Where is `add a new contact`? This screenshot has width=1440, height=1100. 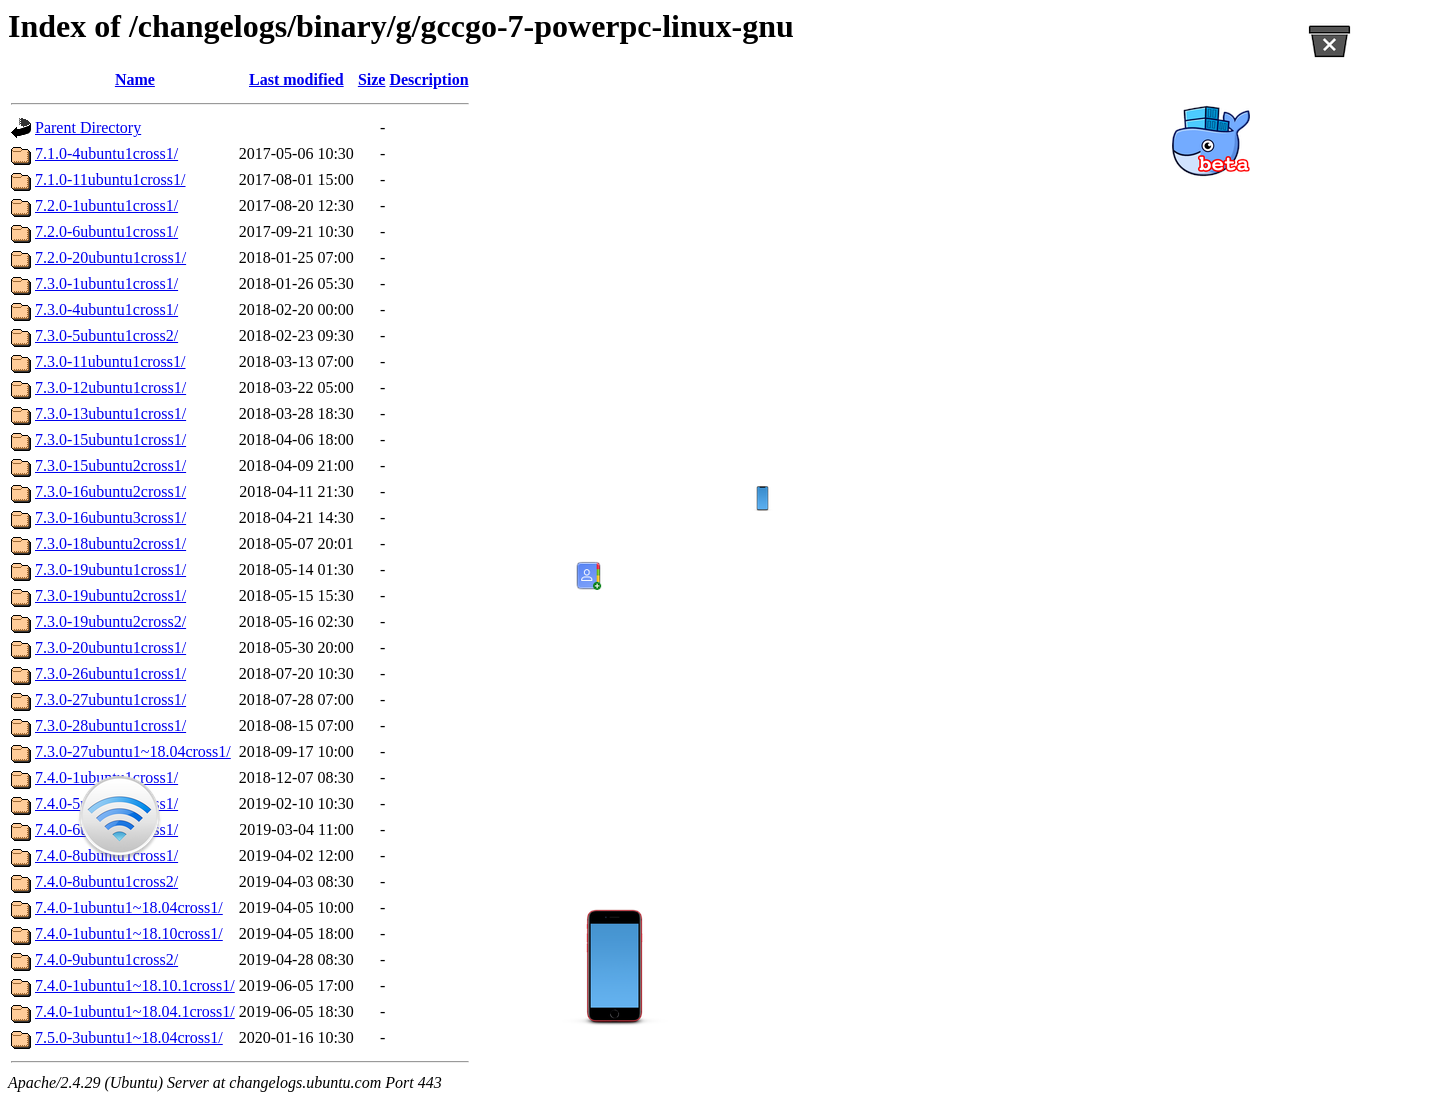
add a new contact is located at coordinates (588, 575).